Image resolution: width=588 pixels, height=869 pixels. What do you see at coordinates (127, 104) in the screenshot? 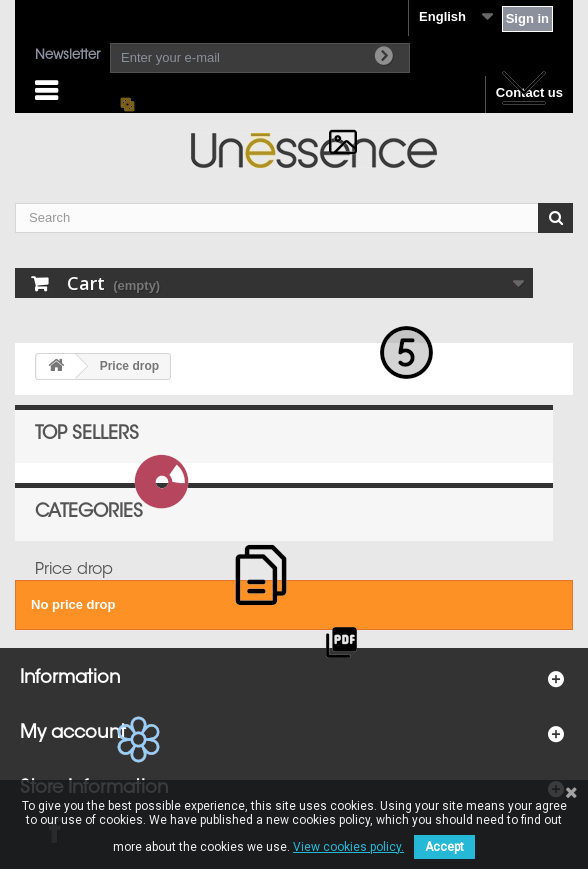
I see `exclude or subtract overlapping areas` at bounding box center [127, 104].